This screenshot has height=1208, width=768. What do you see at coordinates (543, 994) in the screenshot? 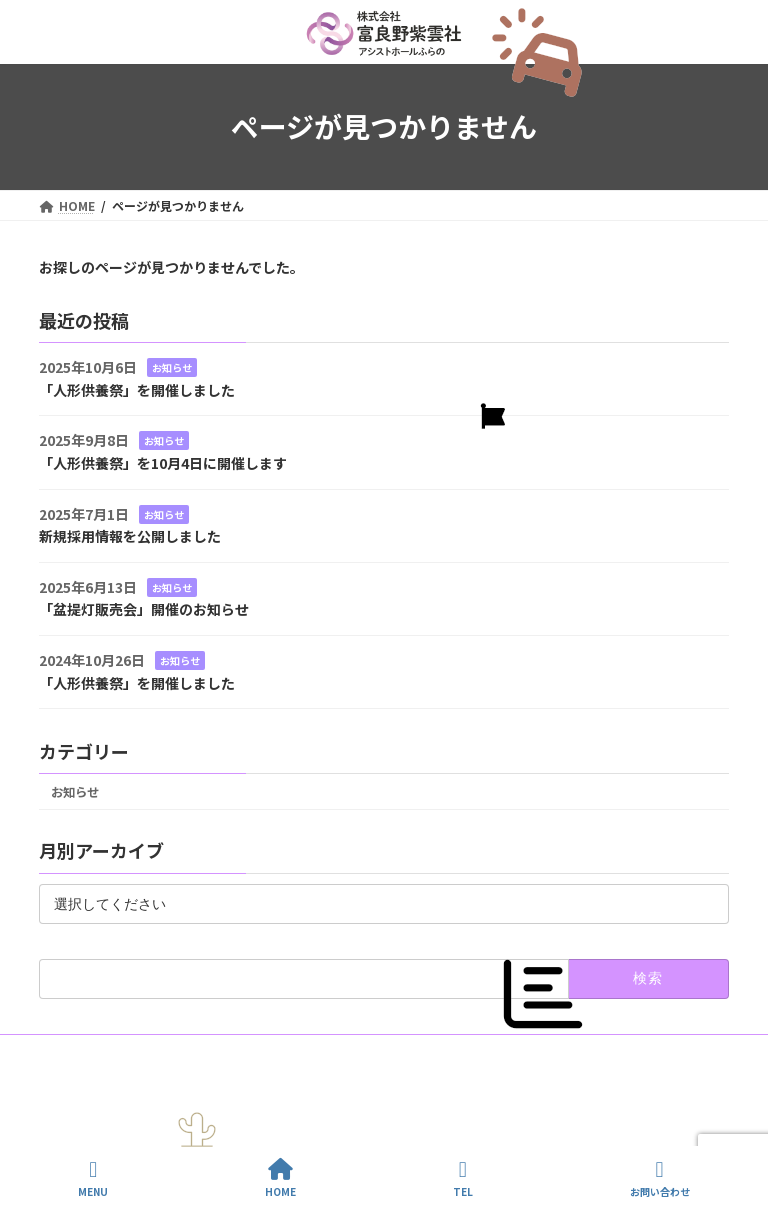
I see `view analytics or statistics` at bounding box center [543, 994].